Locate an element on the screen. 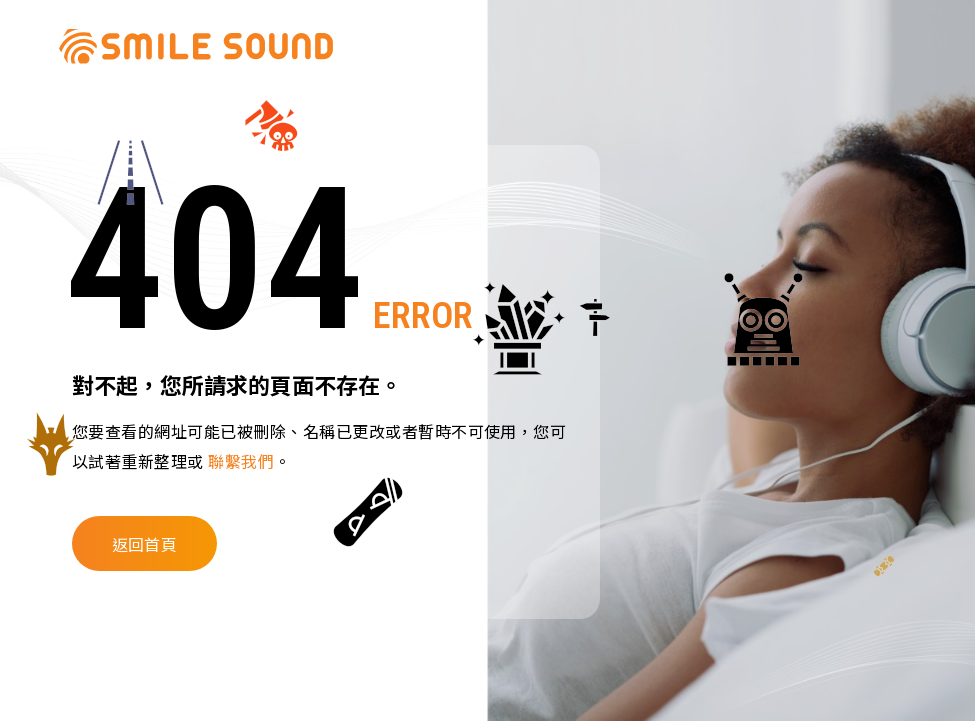 The image size is (975, 721). access the crystal shrine location in-game is located at coordinates (517, 328).